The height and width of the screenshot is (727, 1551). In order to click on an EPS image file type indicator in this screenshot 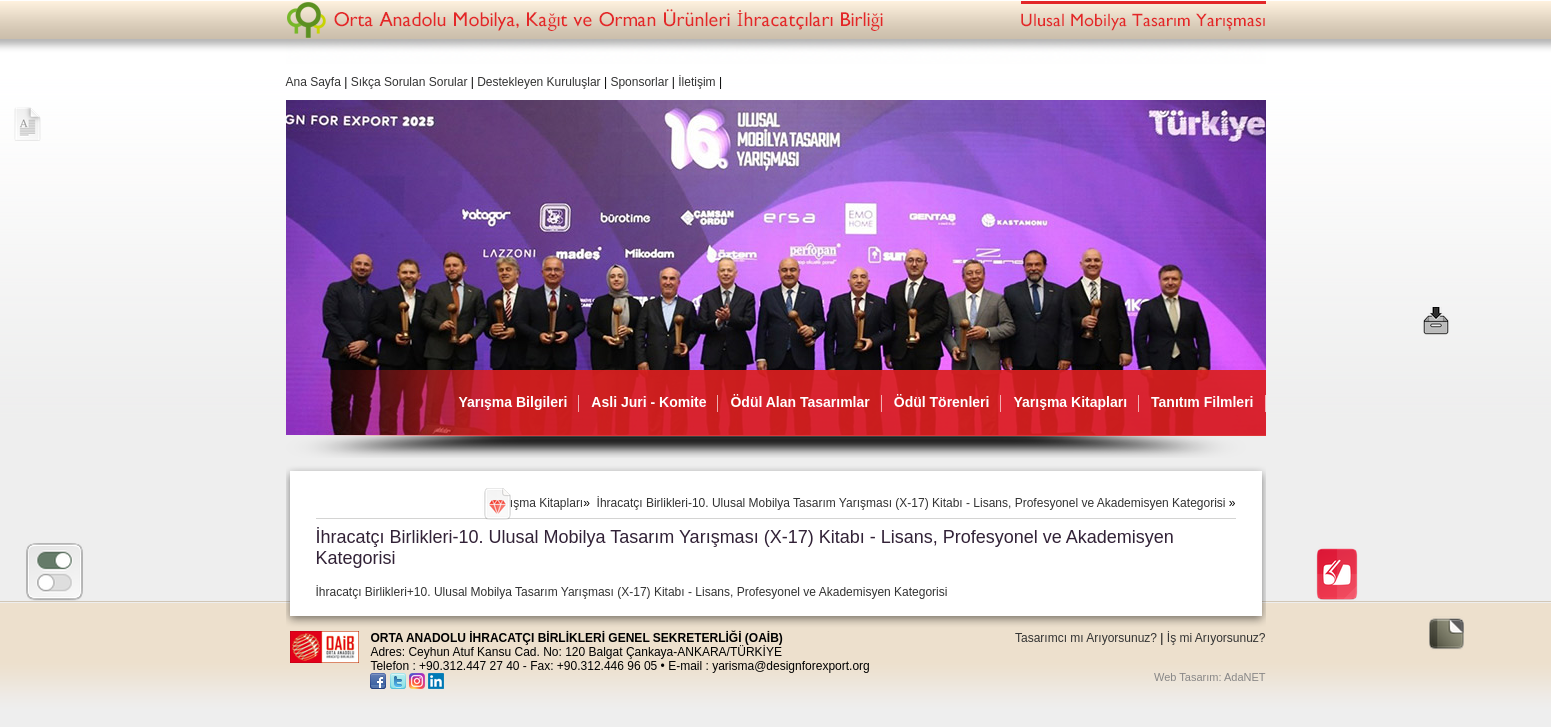, I will do `click(1337, 574)`.